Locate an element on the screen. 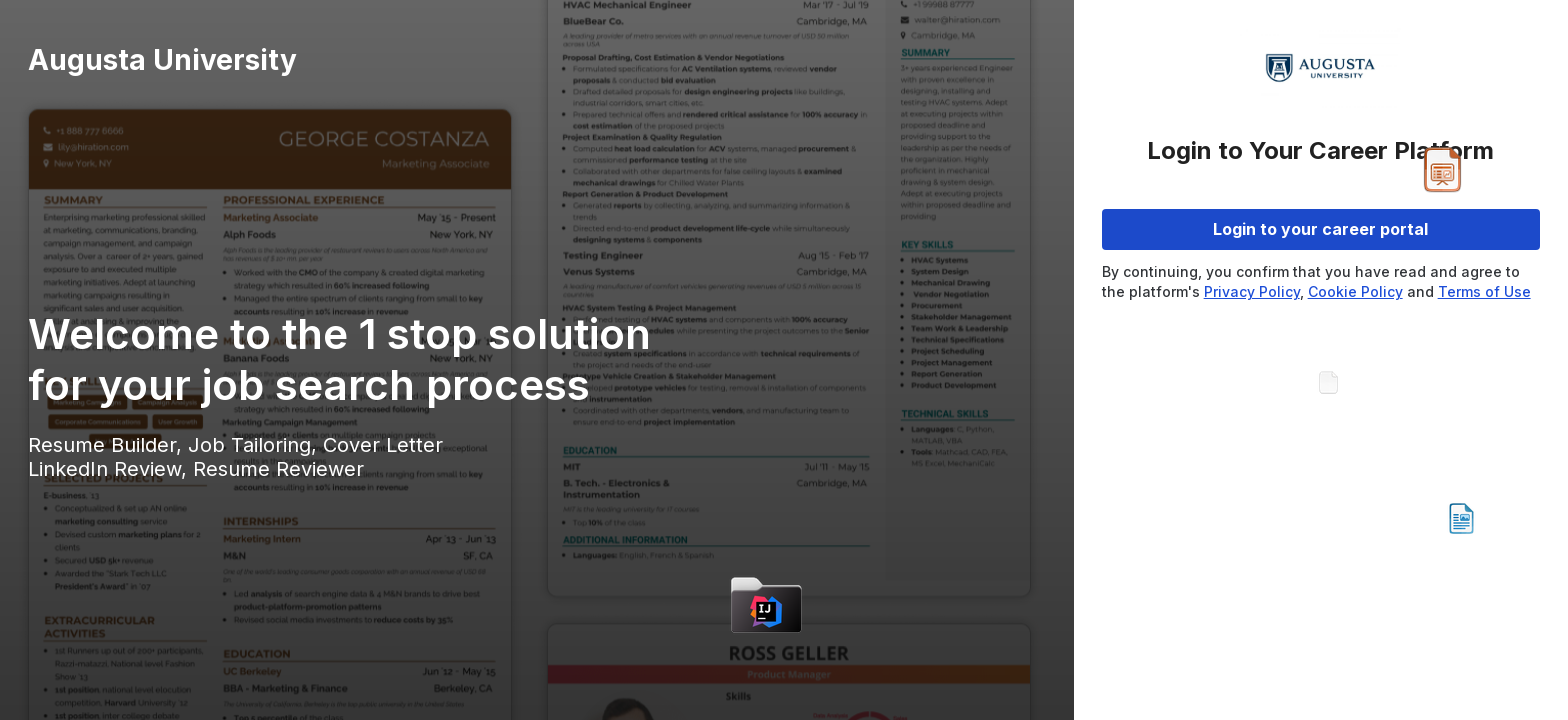 The image size is (1568, 720). open a presentation template file is located at coordinates (1442, 169).